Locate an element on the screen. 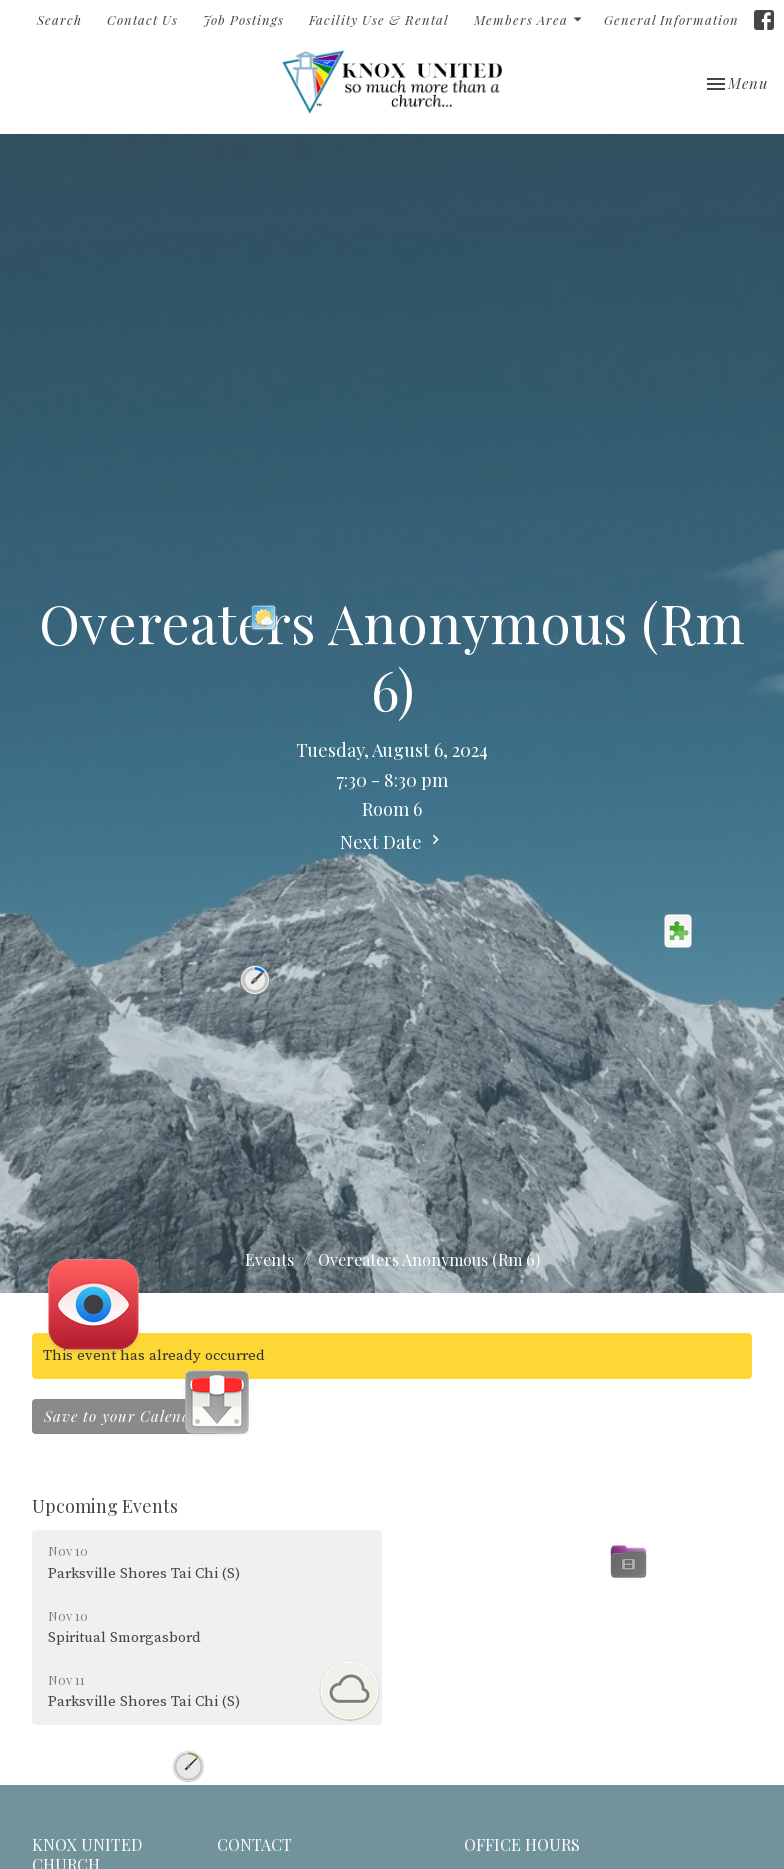 The image size is (784, 1869). dropbox smart sync enabled for cloud-only storage is located at coordinates (349, 1690).